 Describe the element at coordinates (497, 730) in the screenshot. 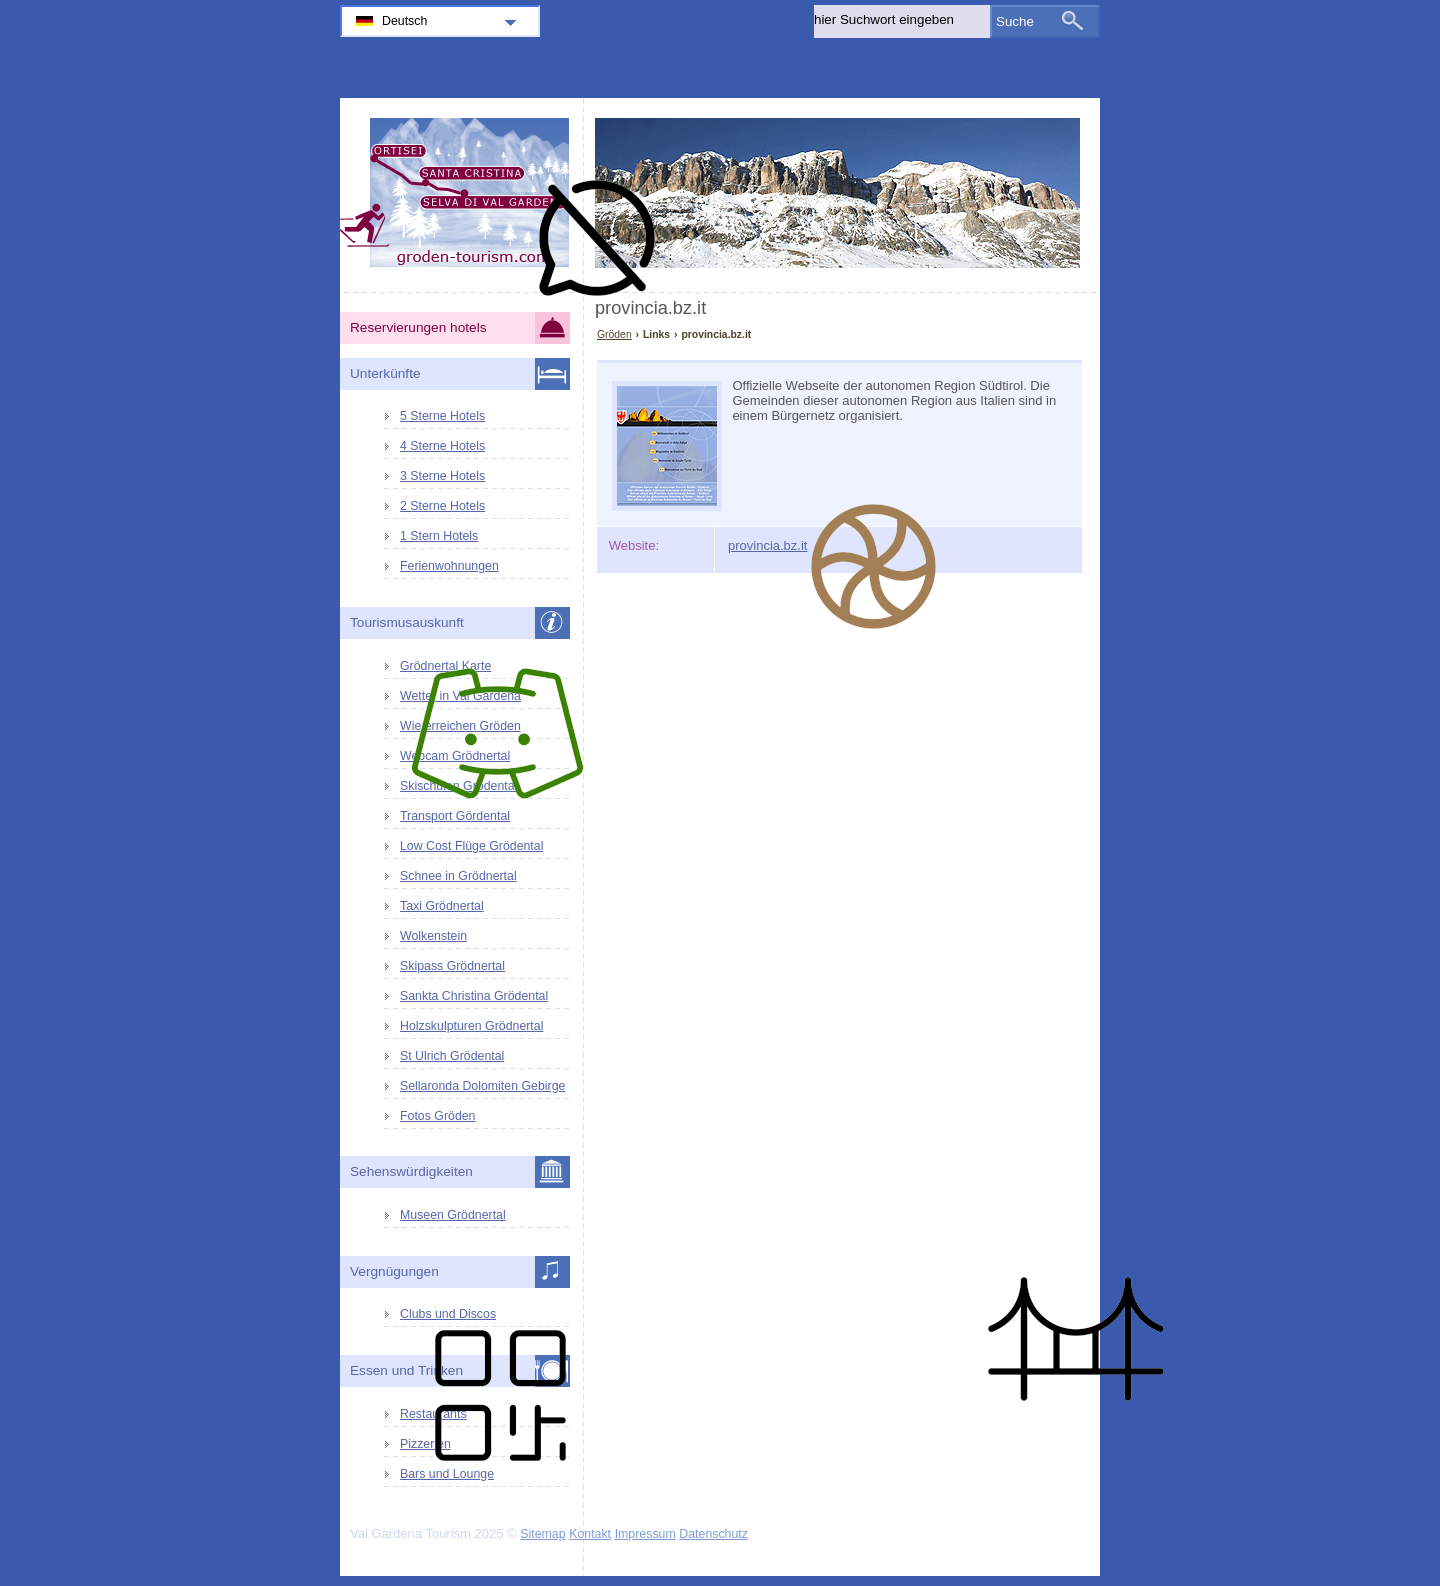

I see `open Discord` at that location.